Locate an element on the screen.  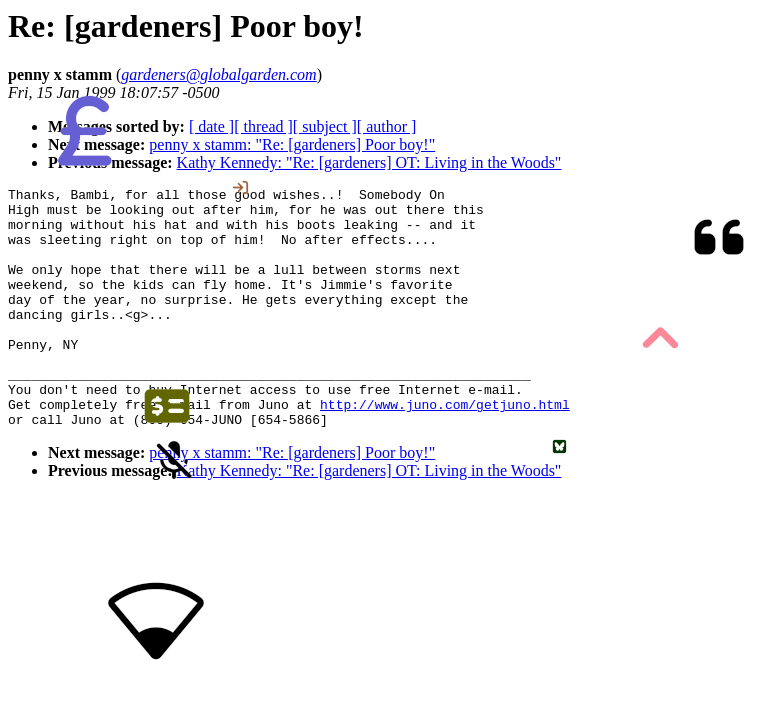
open Bluesky social media app is located at coordinates (559, 446).